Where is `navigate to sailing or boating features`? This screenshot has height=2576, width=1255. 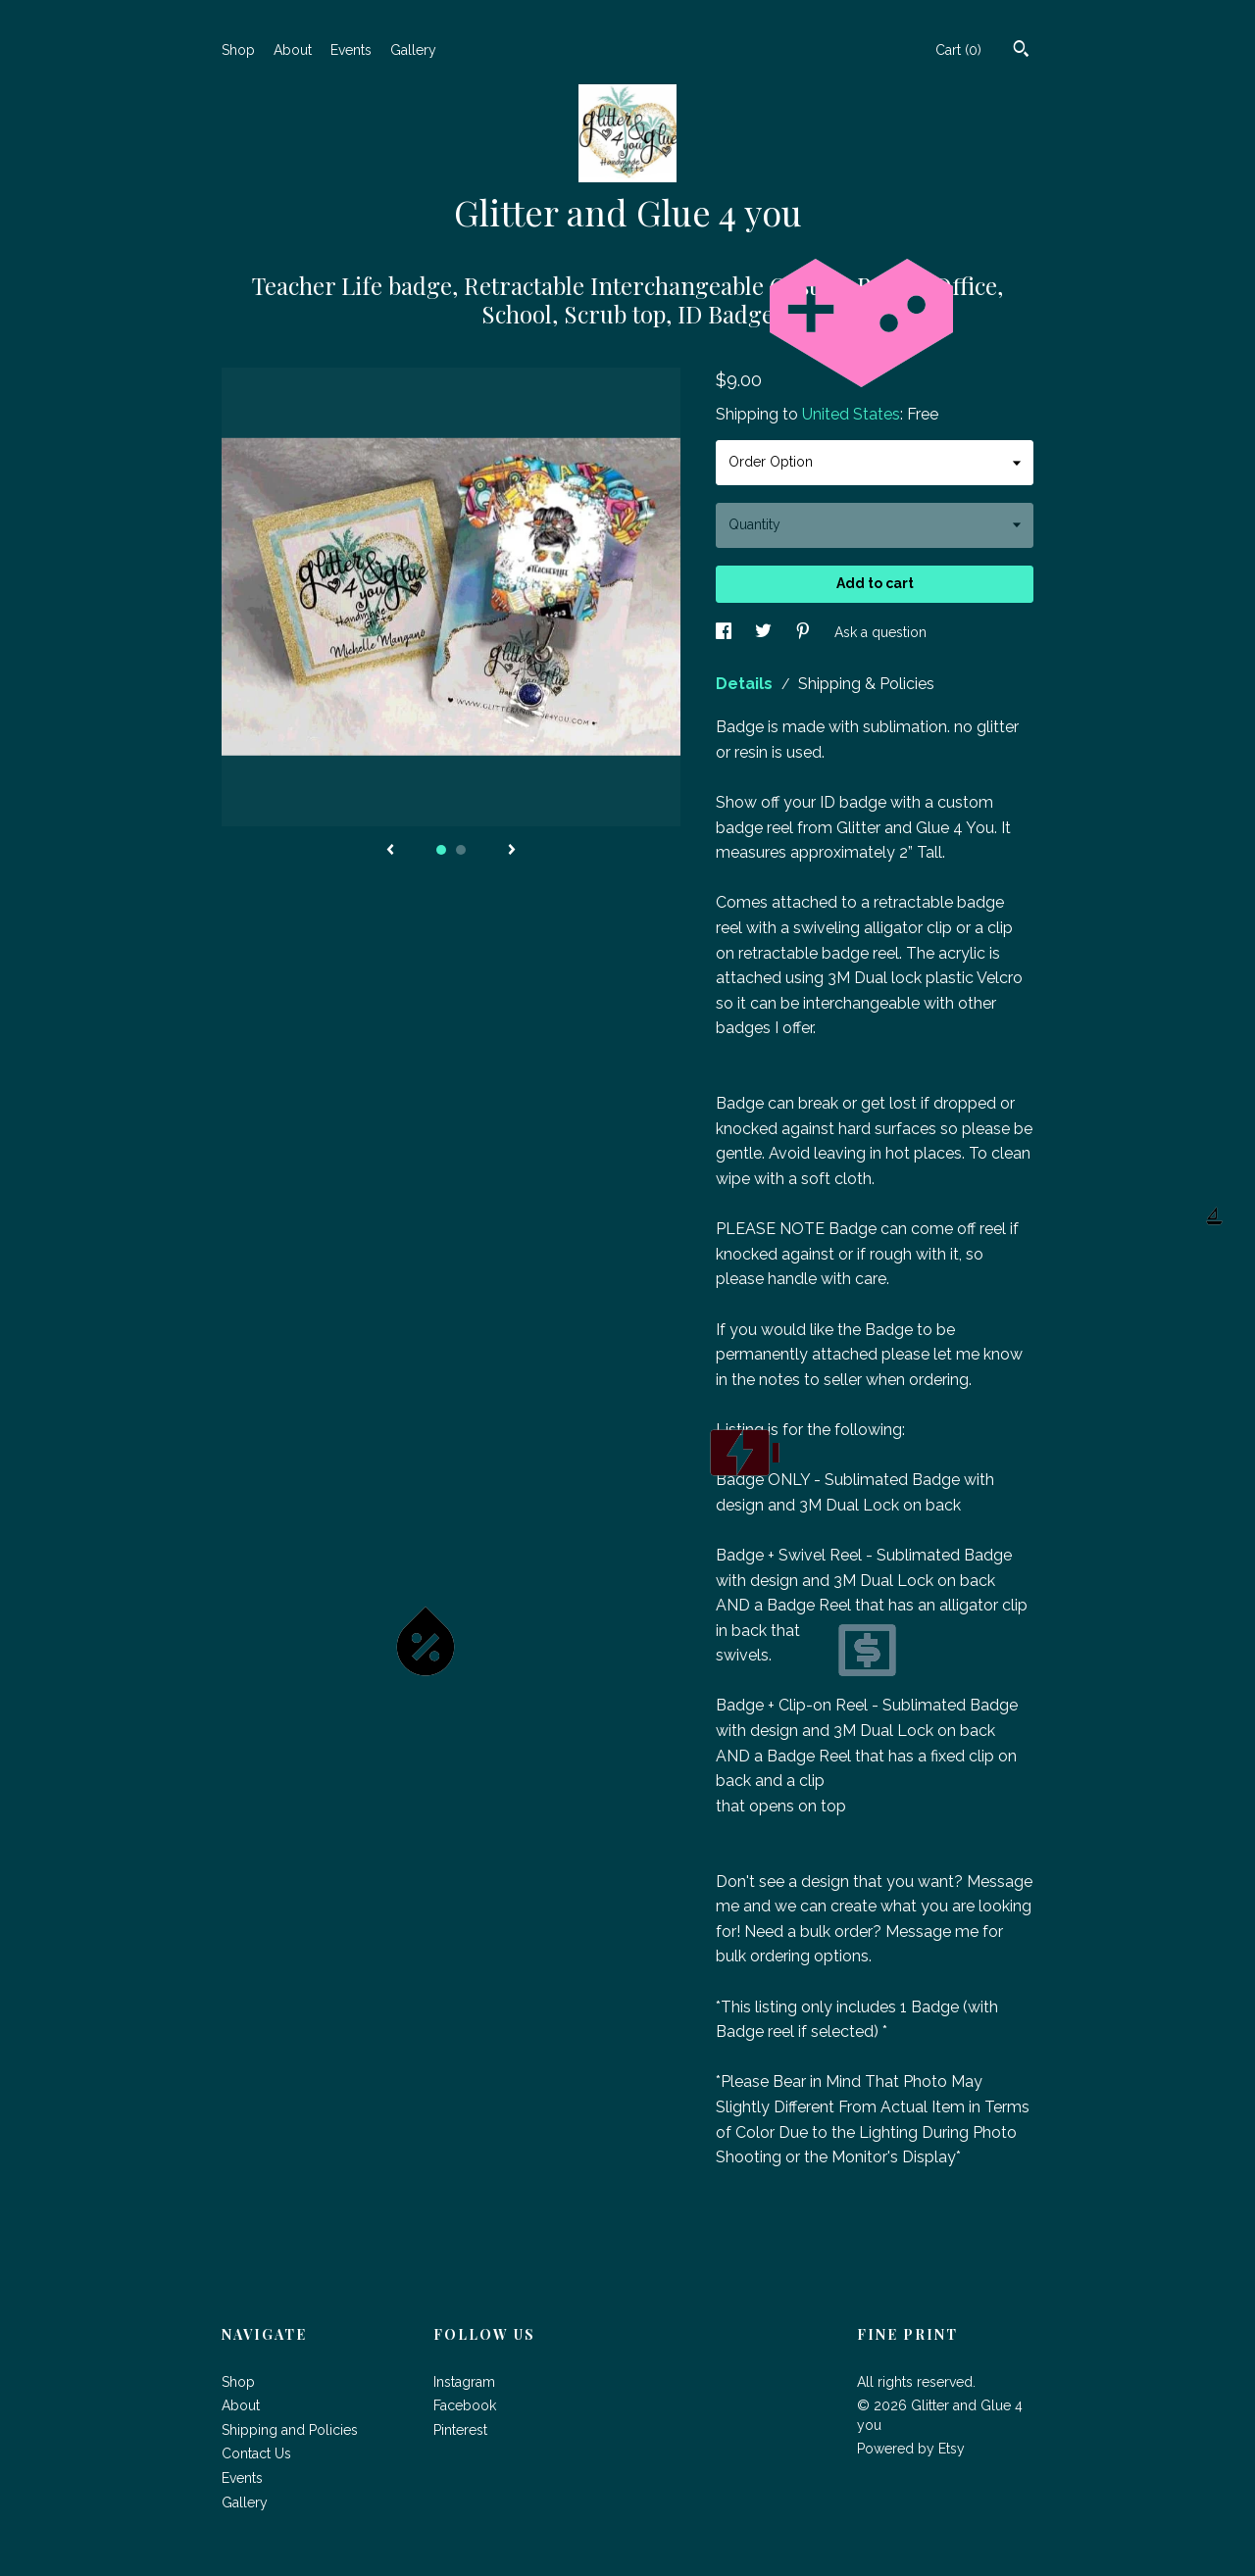 navigate to sailing or boating features is located at coordinates (1214, 1215).